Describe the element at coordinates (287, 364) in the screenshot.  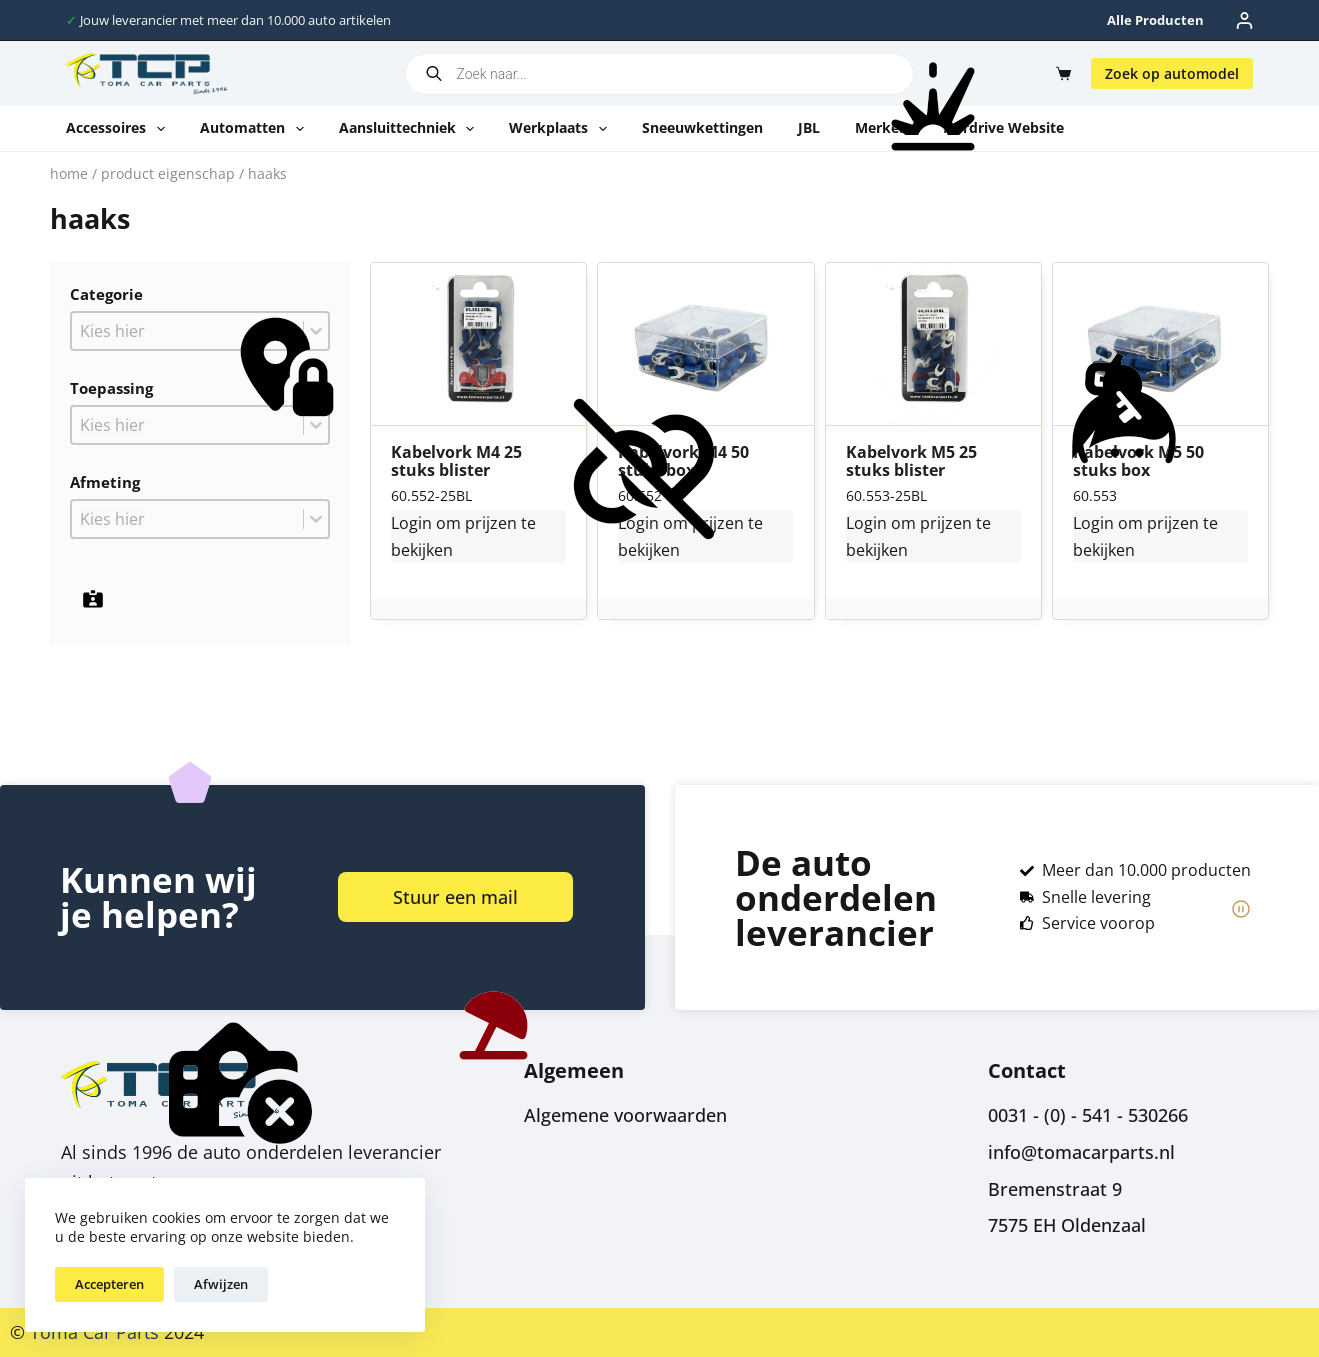
I see `indicates a private or secured location` at that location.